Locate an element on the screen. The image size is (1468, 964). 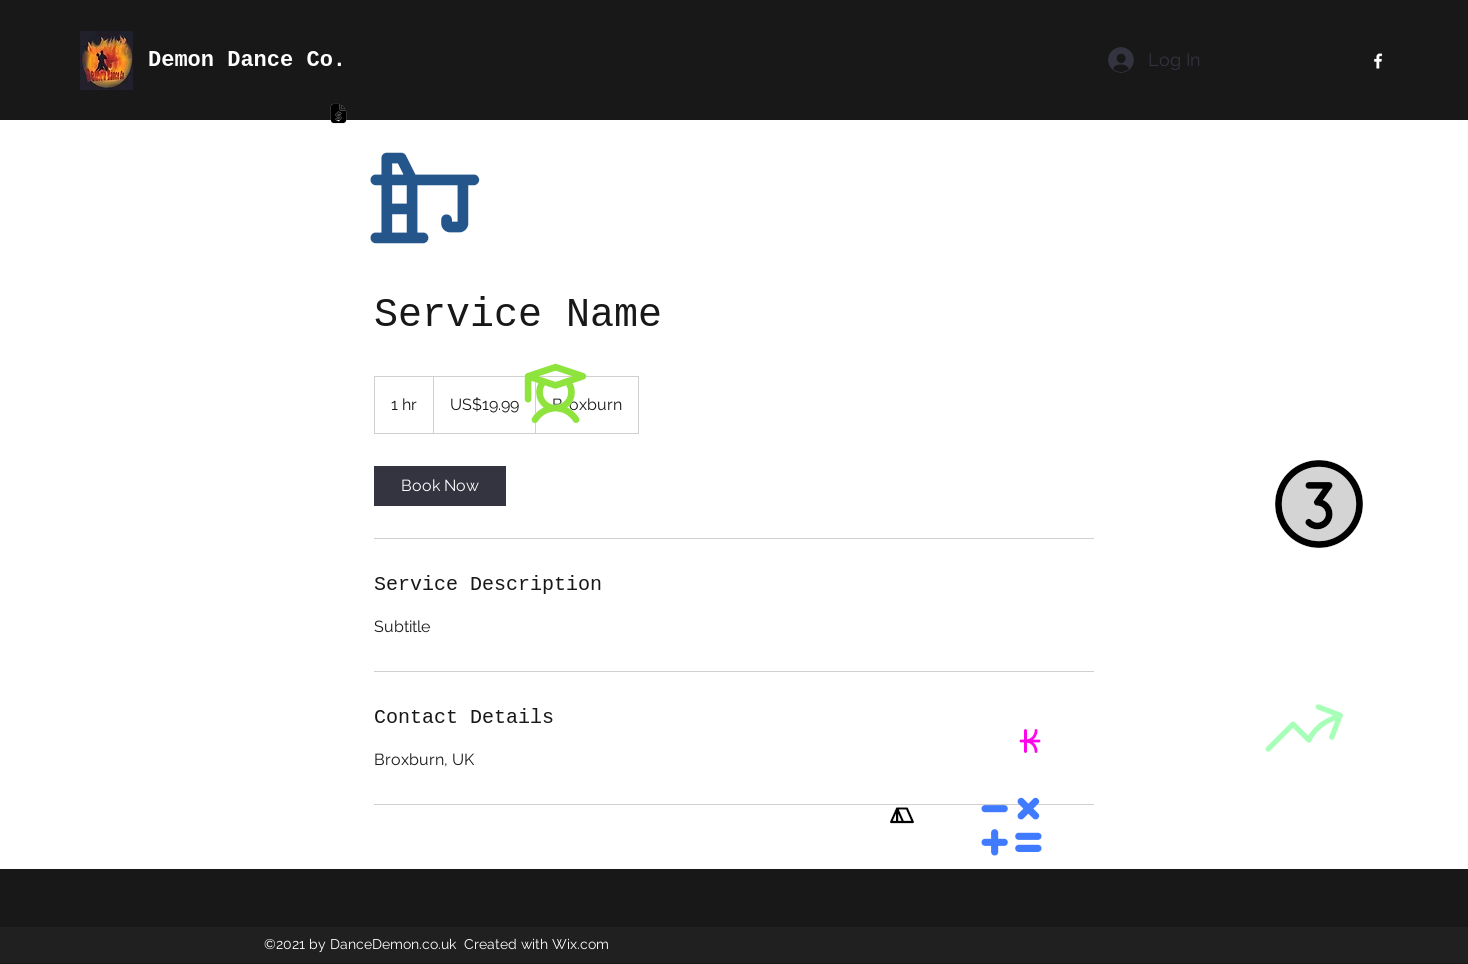
indicates step three in a multi-step process is located at coordinates (1319, 504).